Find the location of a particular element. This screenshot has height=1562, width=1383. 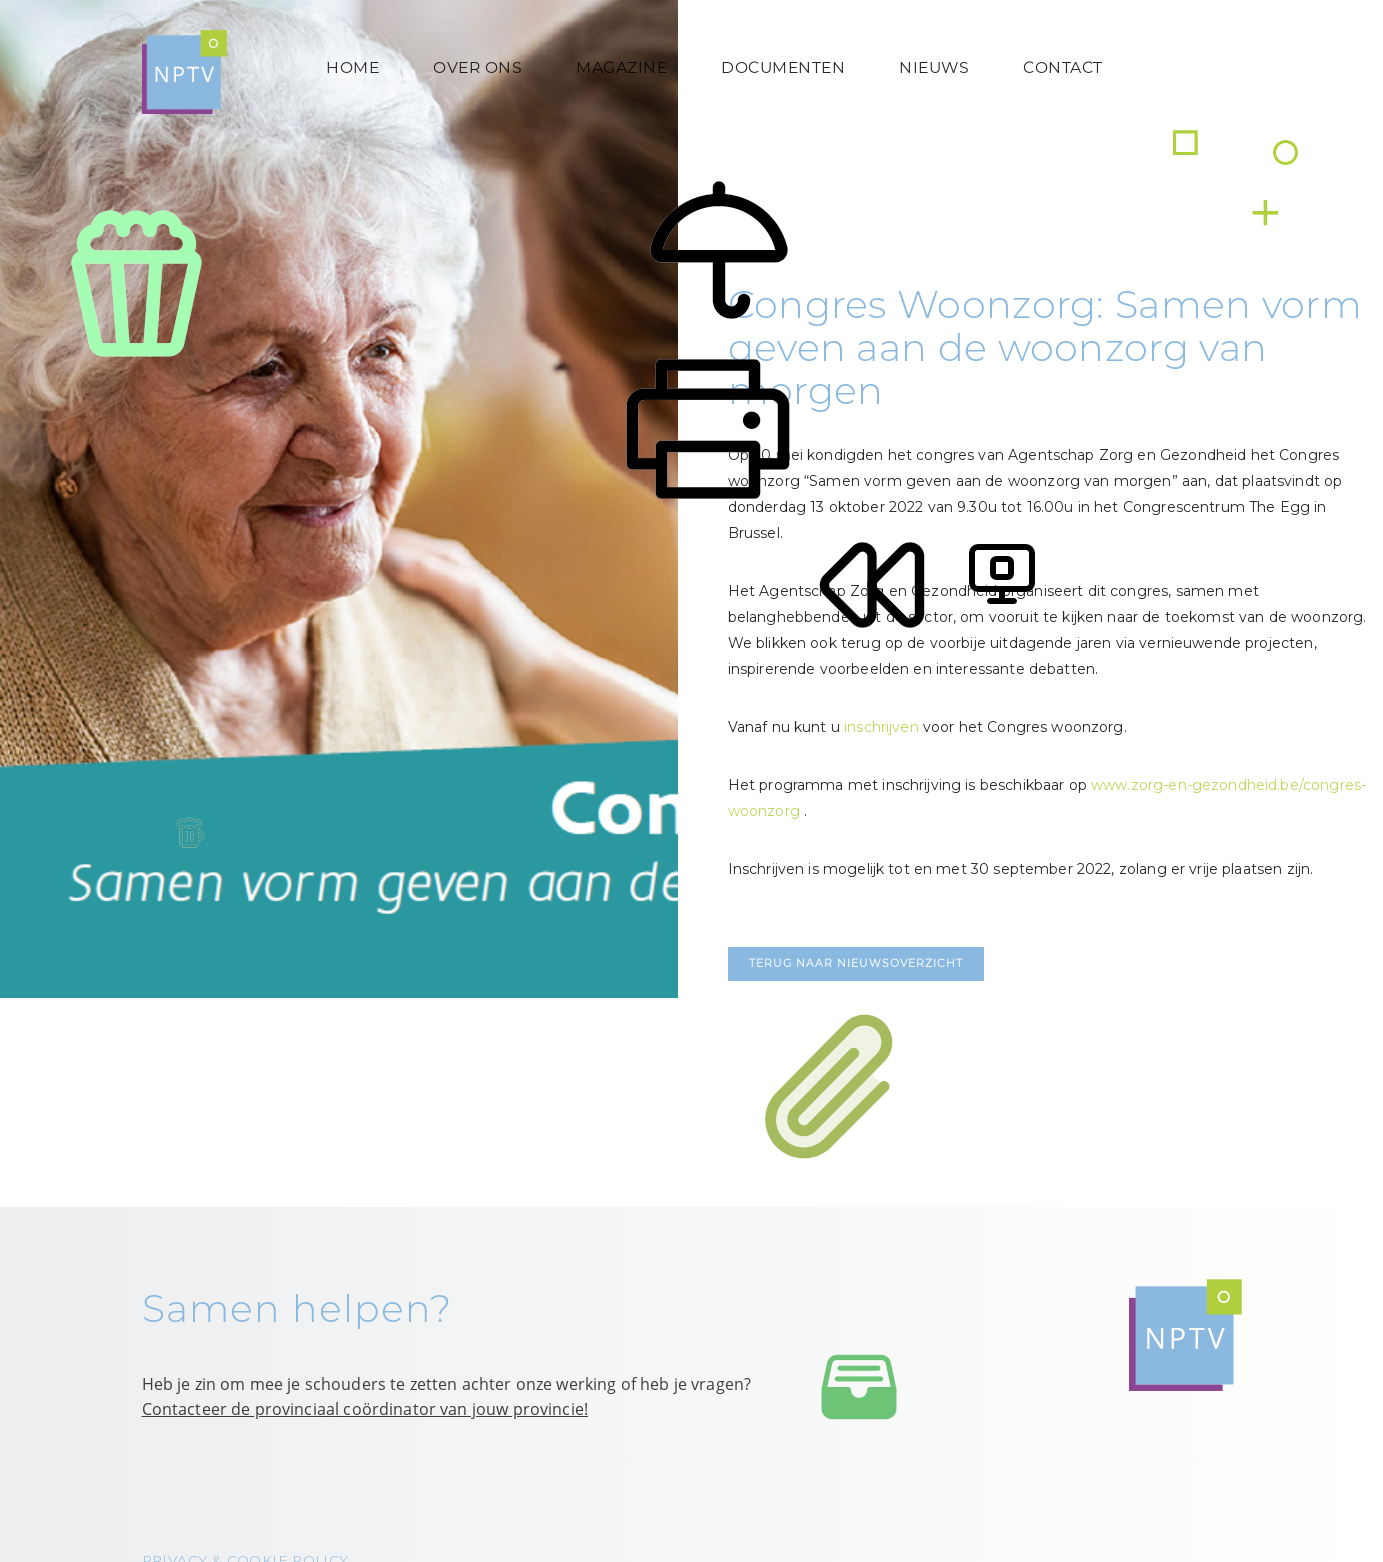

stop screen recording or presentation is located at coordinates (1002, 574).